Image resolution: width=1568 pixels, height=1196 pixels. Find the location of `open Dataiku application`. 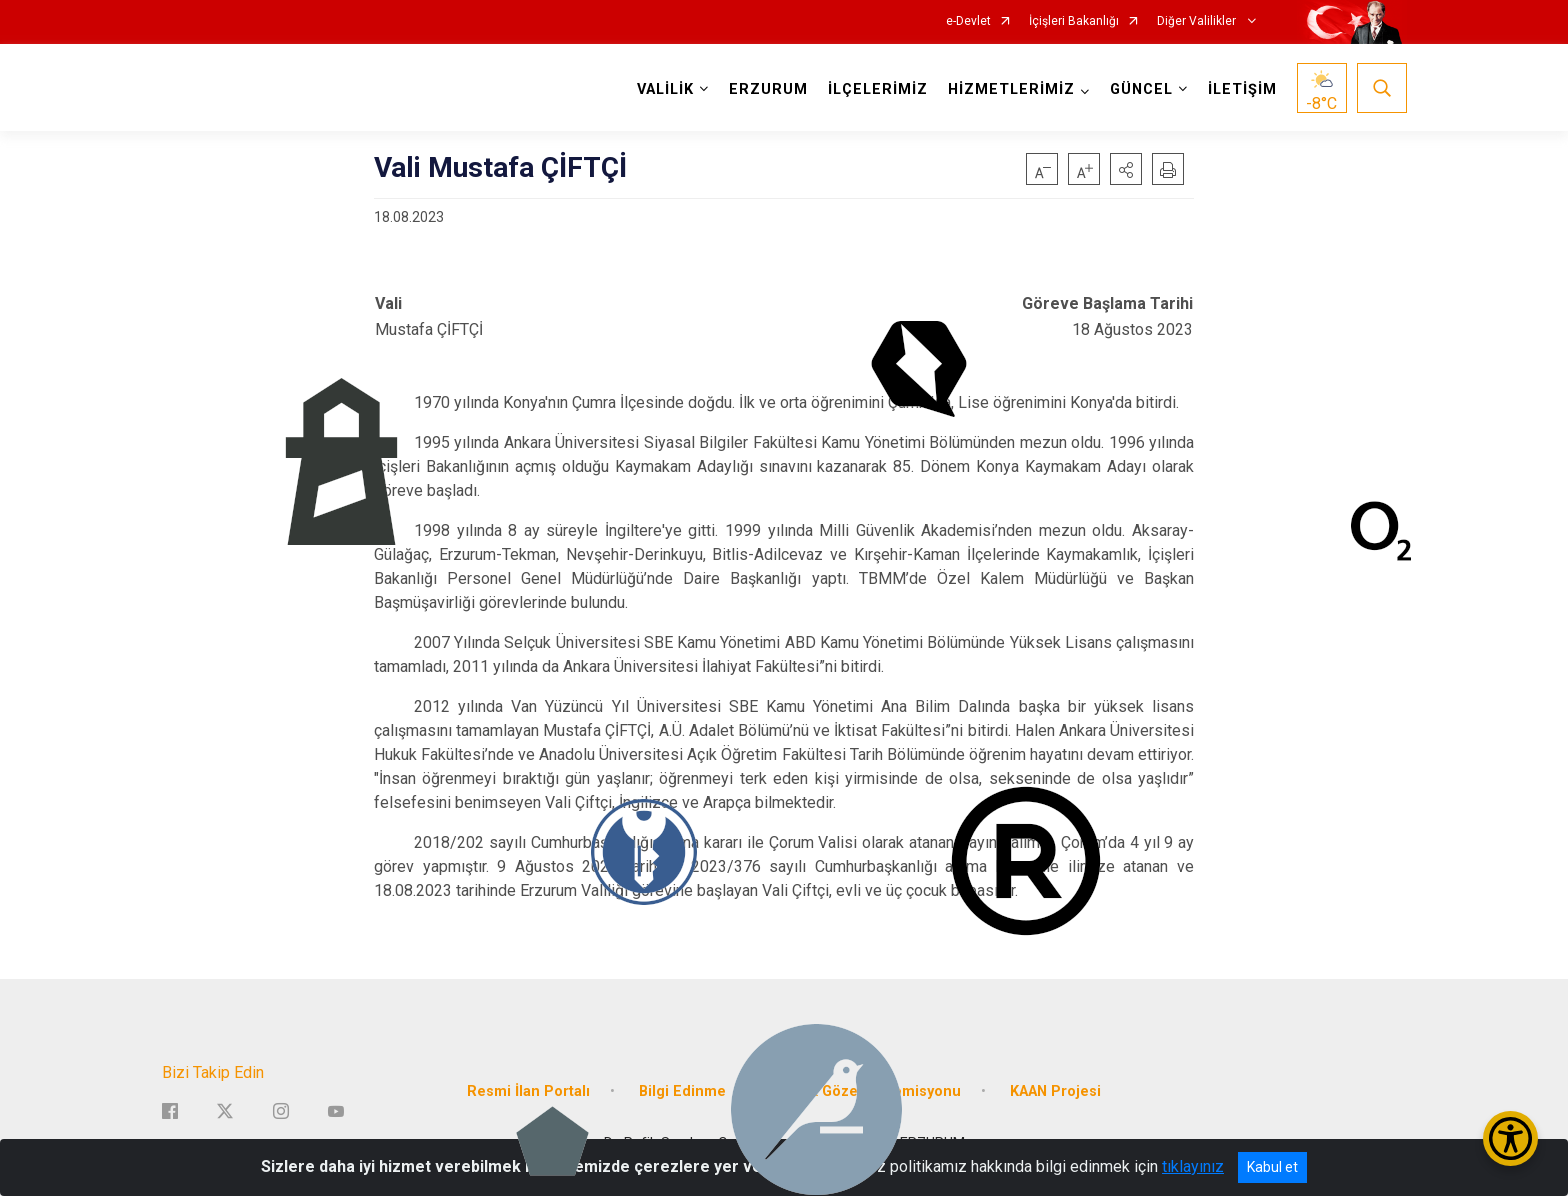

open Dataiku application is located at coordinates (816, 1109).